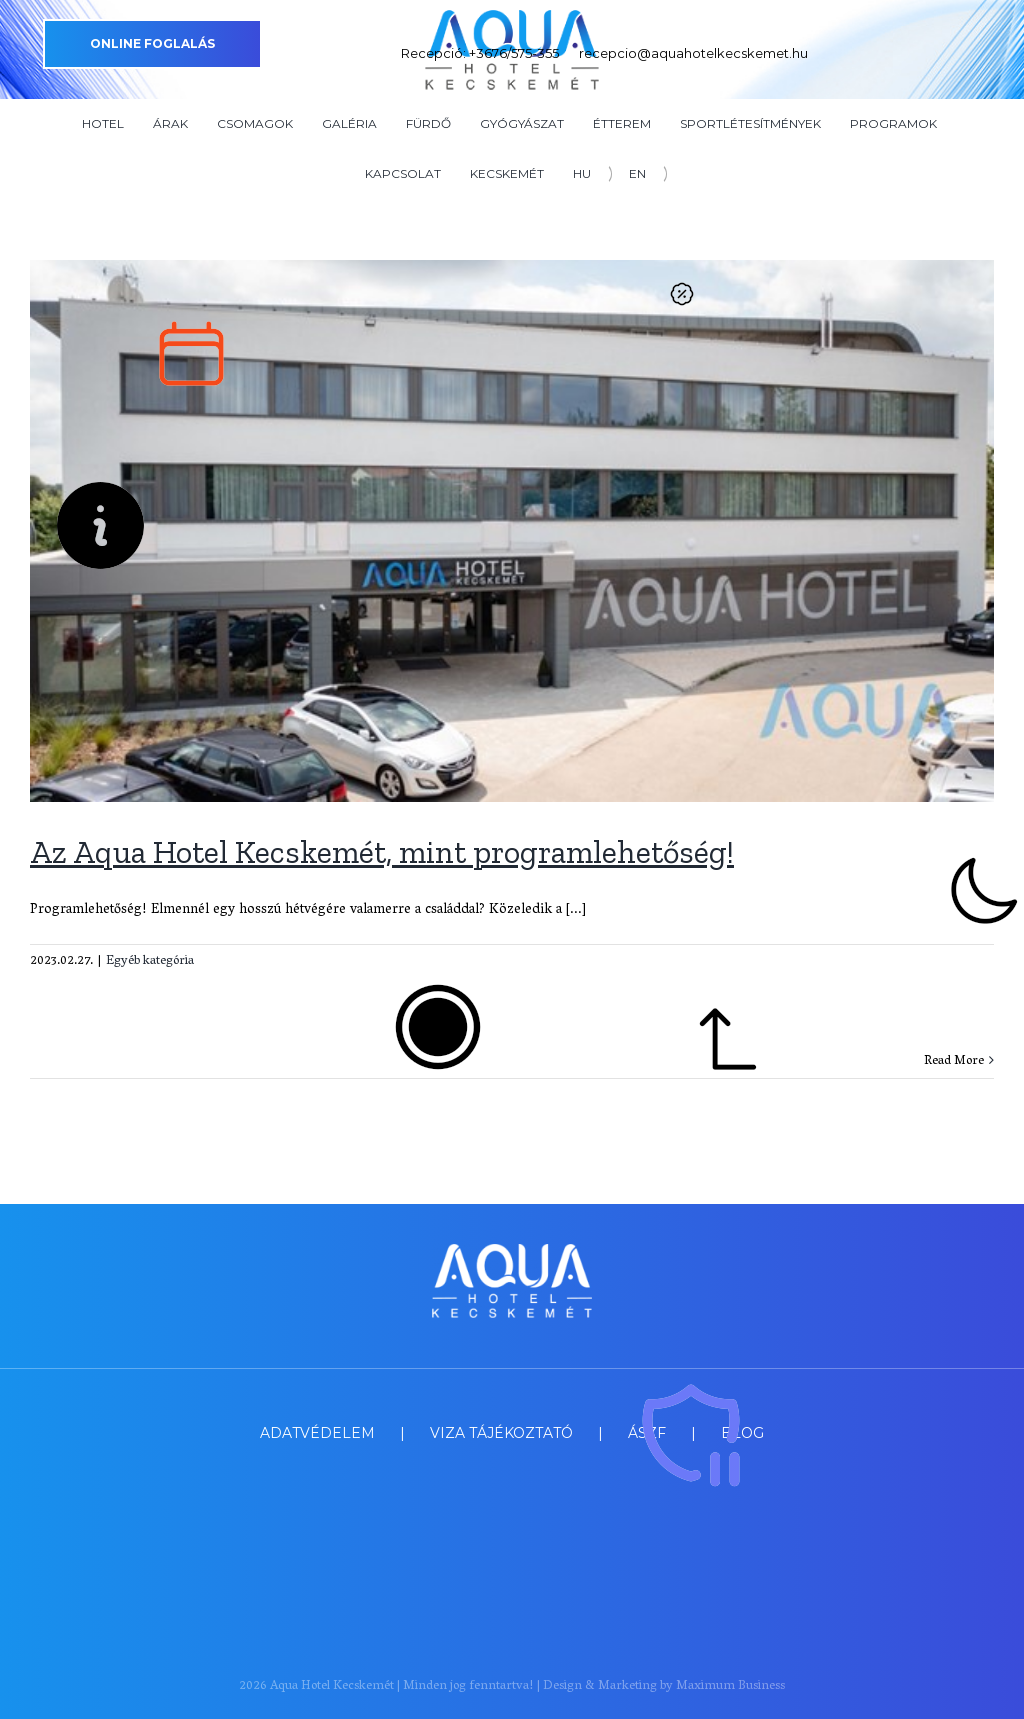 The height and width of the screenshot is (1719, 1024). Describe the element at coordinates (682, 294) in the screenshot. I see `view available discounts or promotions` at that location.